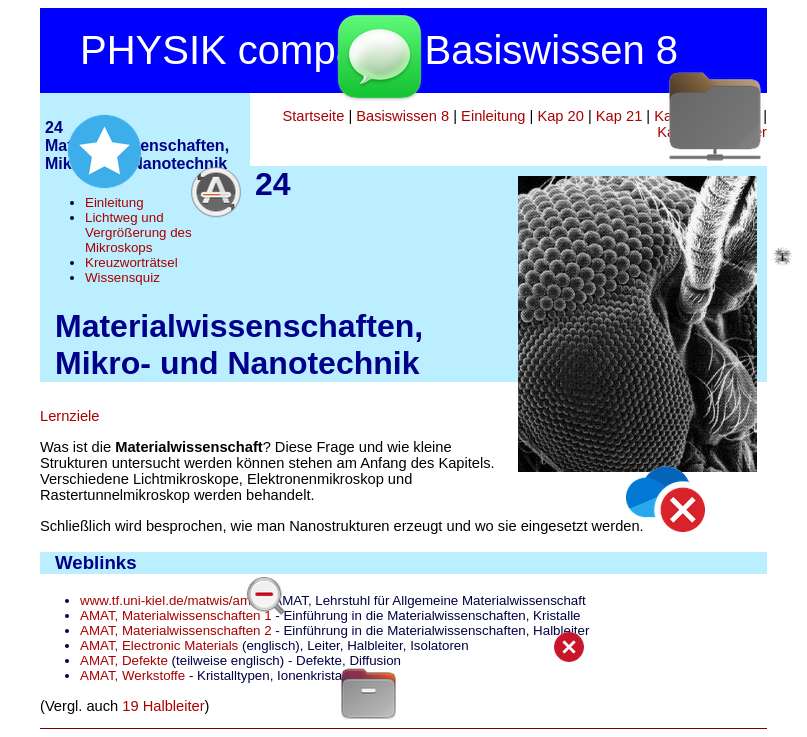 Image resolution: width=807 pixels, height=737 pixels. I want to click on open the software updater application, so click(216, 192).